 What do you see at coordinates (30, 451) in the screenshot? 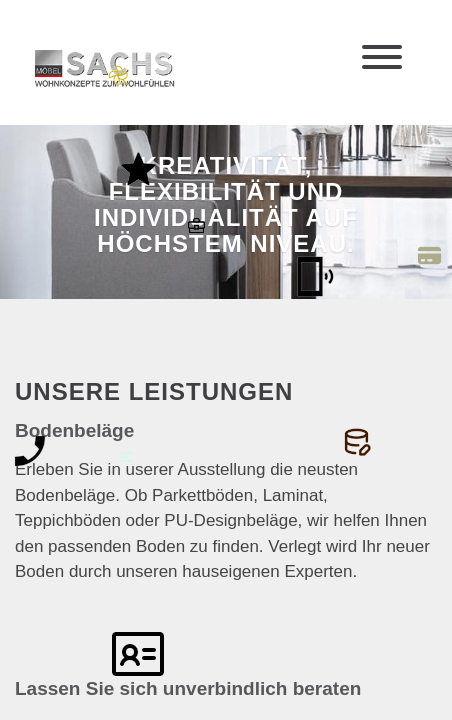
I see `make a phone call` at bounding box center [30, 451].